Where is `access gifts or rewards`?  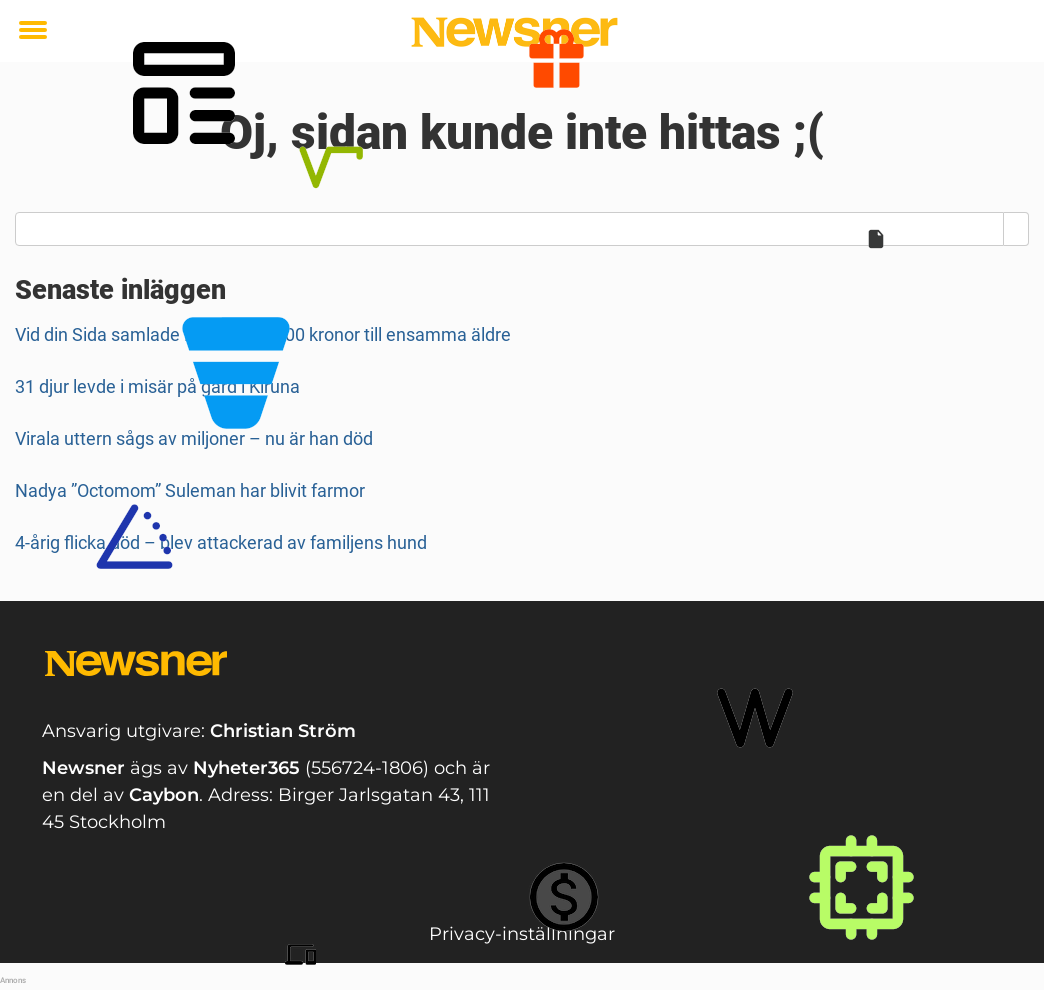
access gifts or rewards is located at coordinates (556, 58).